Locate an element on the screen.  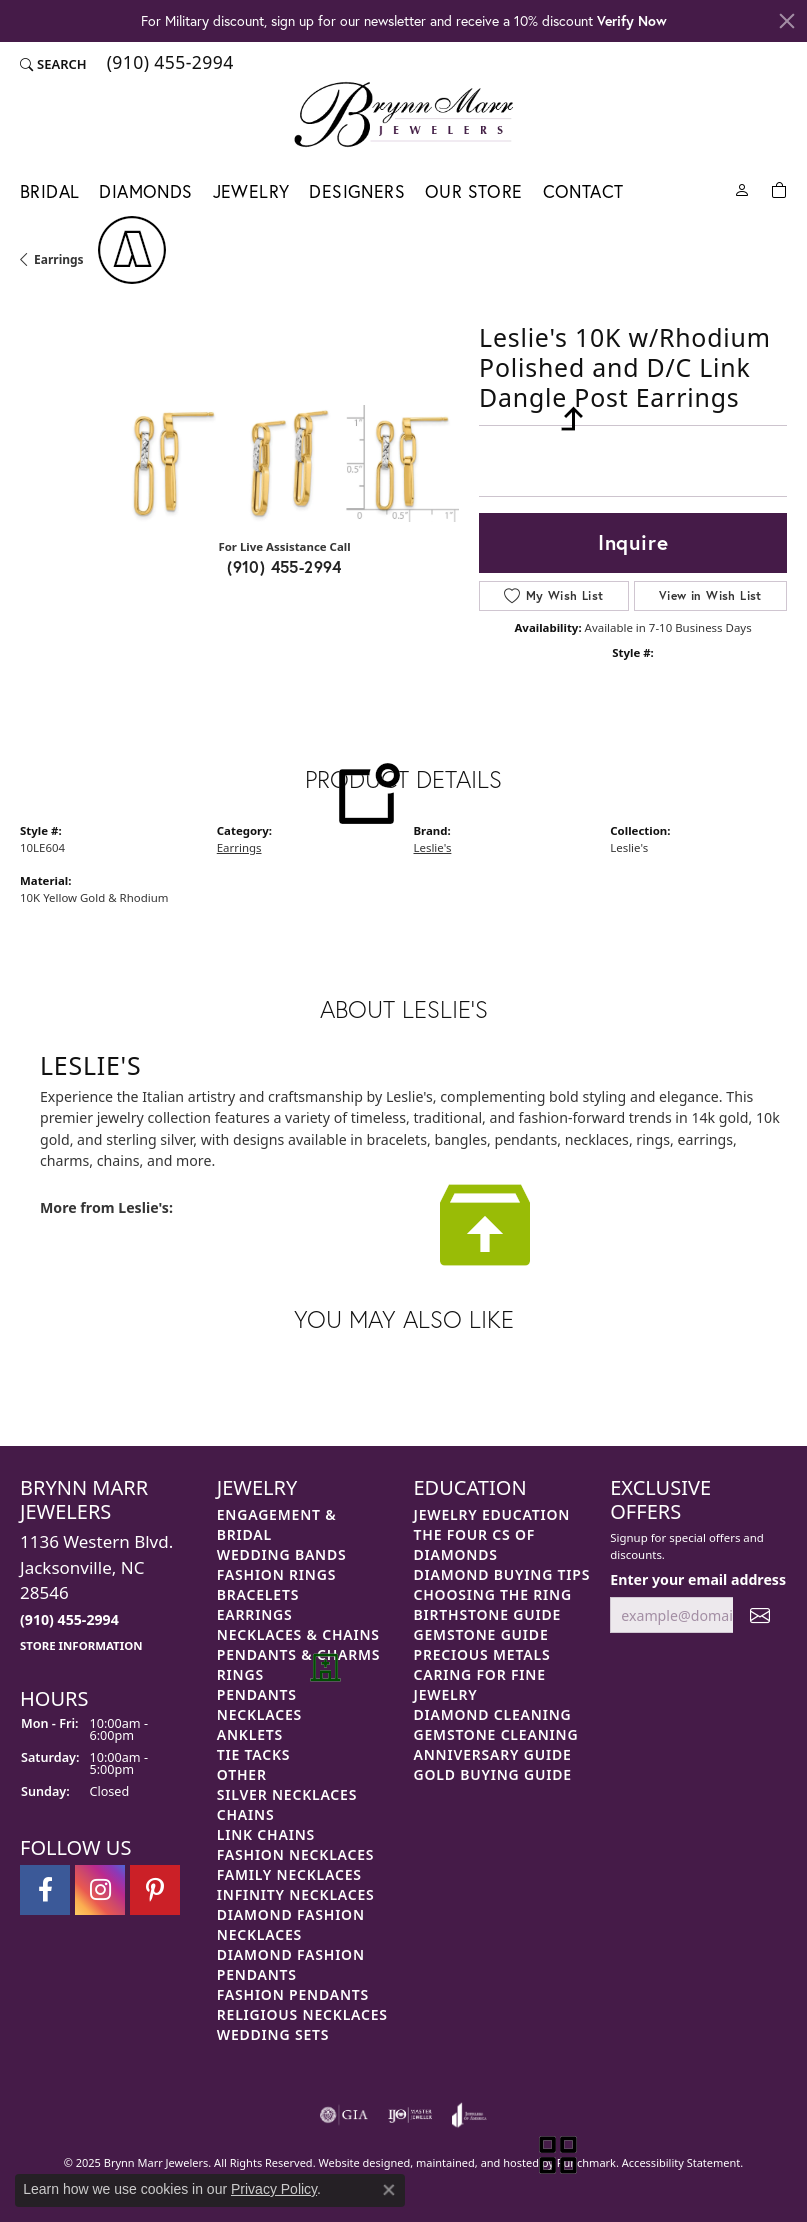
access app grid or menu is located at coordinates (558, 2155).